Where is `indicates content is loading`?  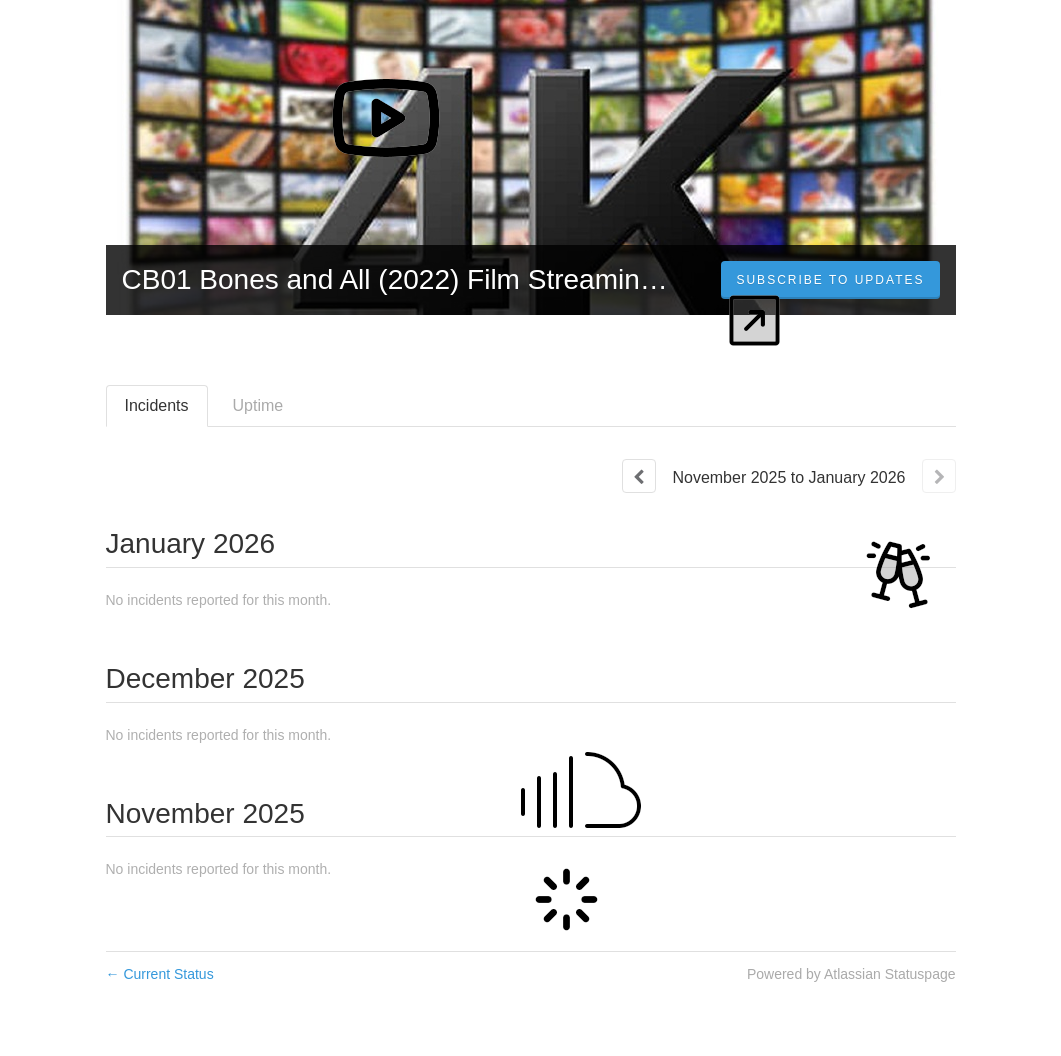 indicates content is loading is located at coordinates (566, 899).